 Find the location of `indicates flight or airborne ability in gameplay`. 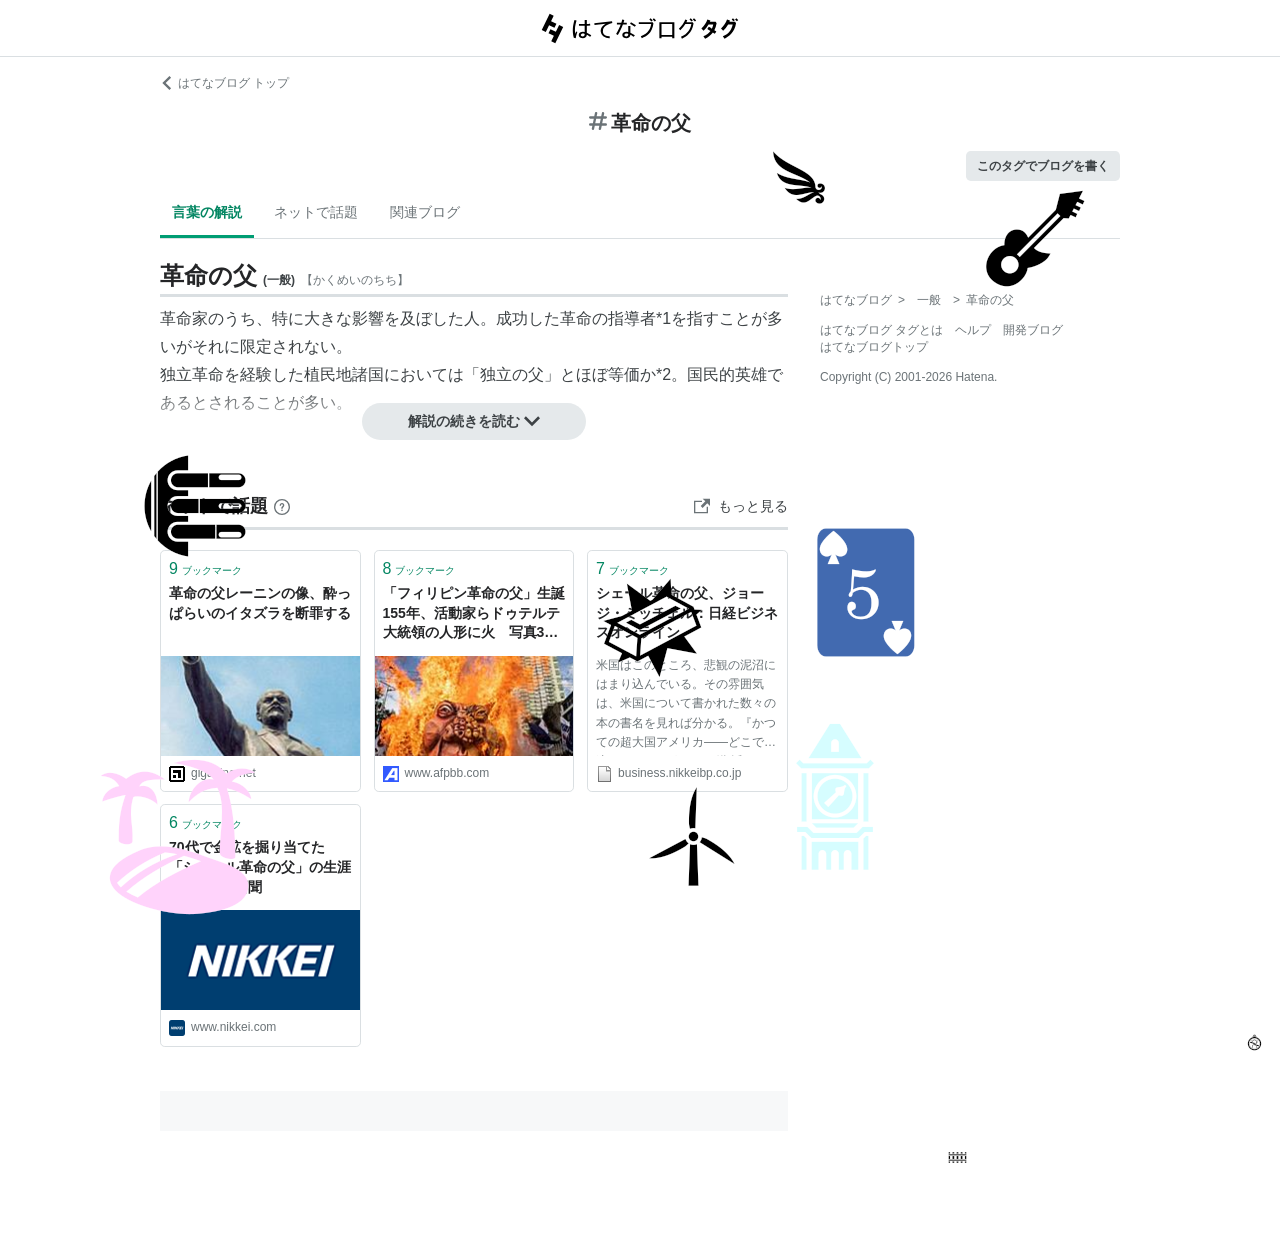

indicates flight or airborne ability in gameplay is located at coordinates (798, 177).